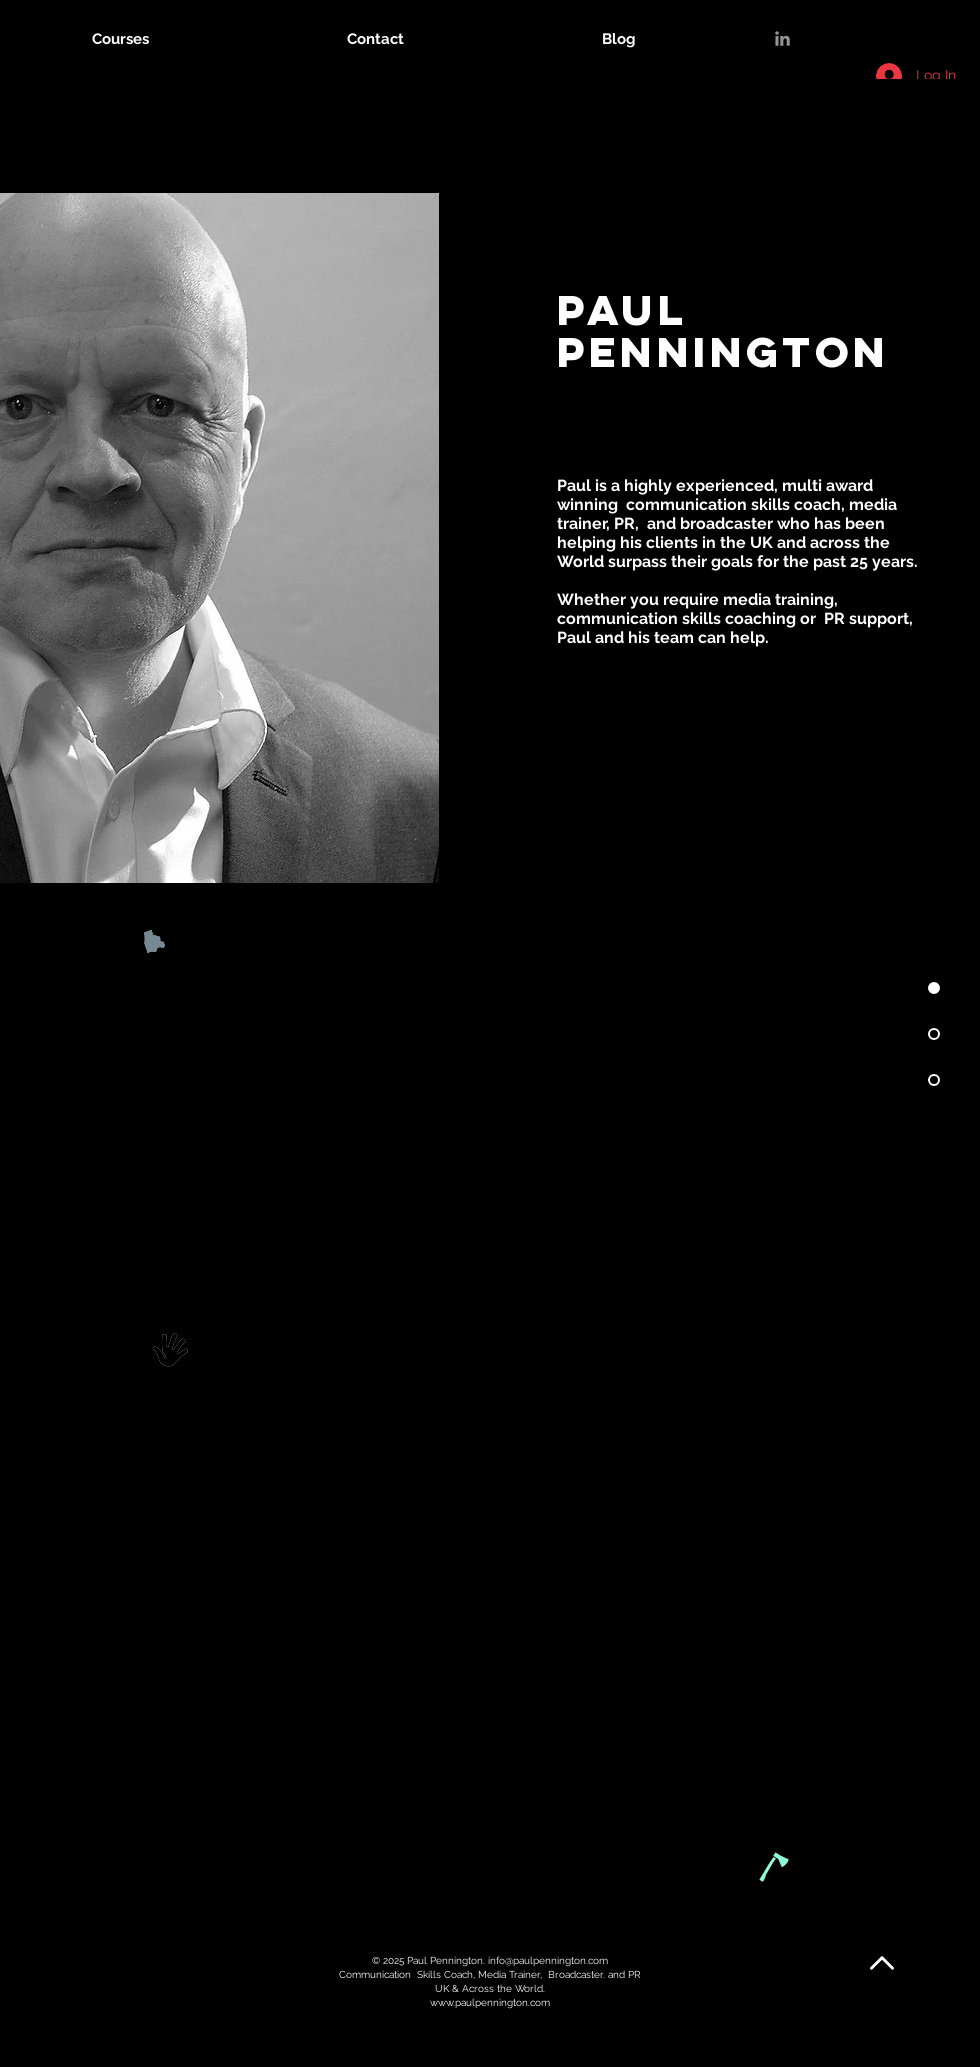 This screenshot has width=980, height=2067. What do you see at coordinates (774, 1867) in the screenshot?
I see `equip hatchet tool or weapon` at bounding box center [774, 1867].